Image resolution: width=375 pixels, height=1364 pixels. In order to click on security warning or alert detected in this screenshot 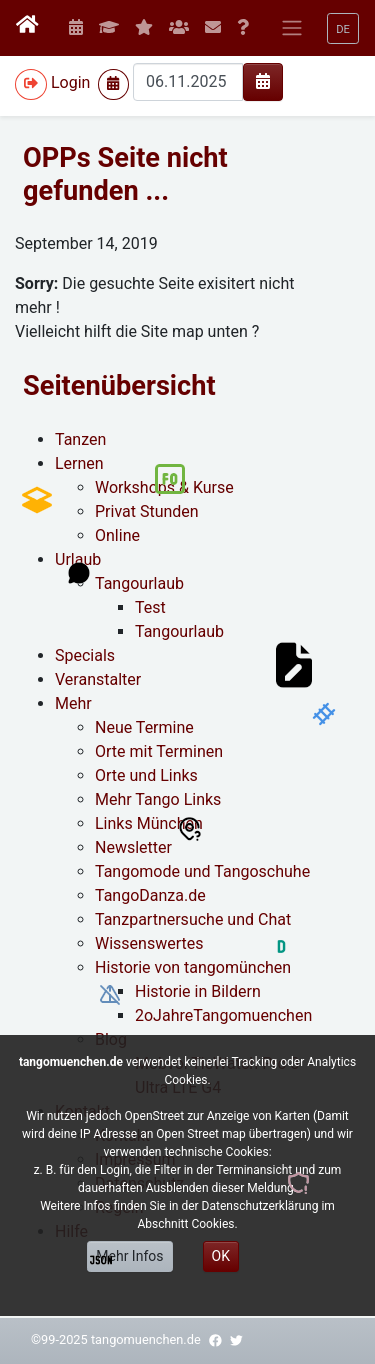, I will do `click(298, 1182)`.